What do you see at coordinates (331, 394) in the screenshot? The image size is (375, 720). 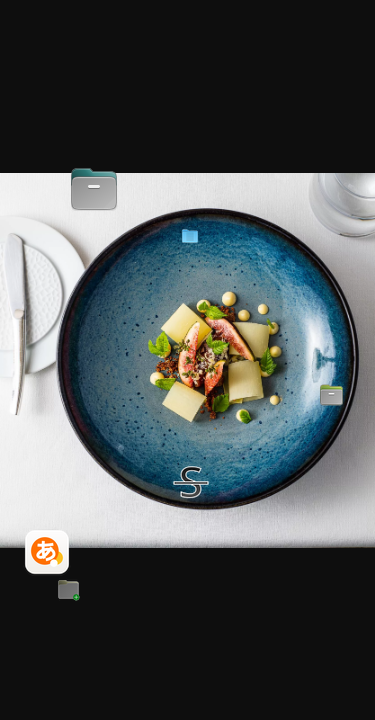 I see `open file manager application` at bounding box center [331, 394].